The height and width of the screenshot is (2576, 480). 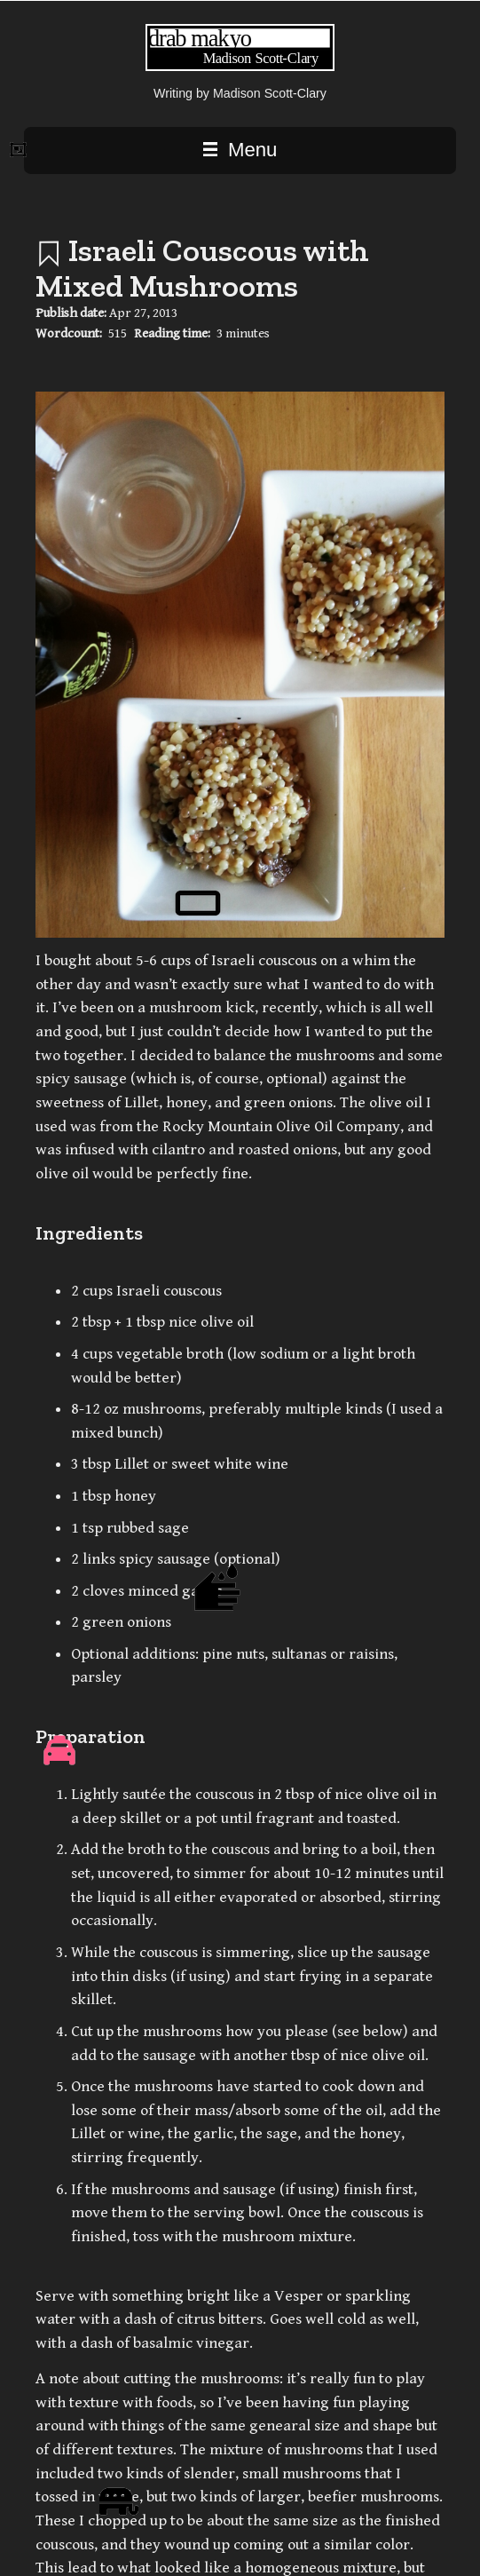 What do you see at coordinates (218, 1587) in the screenshot?
I see `wash your hands` at bounding box center [218, 1587].